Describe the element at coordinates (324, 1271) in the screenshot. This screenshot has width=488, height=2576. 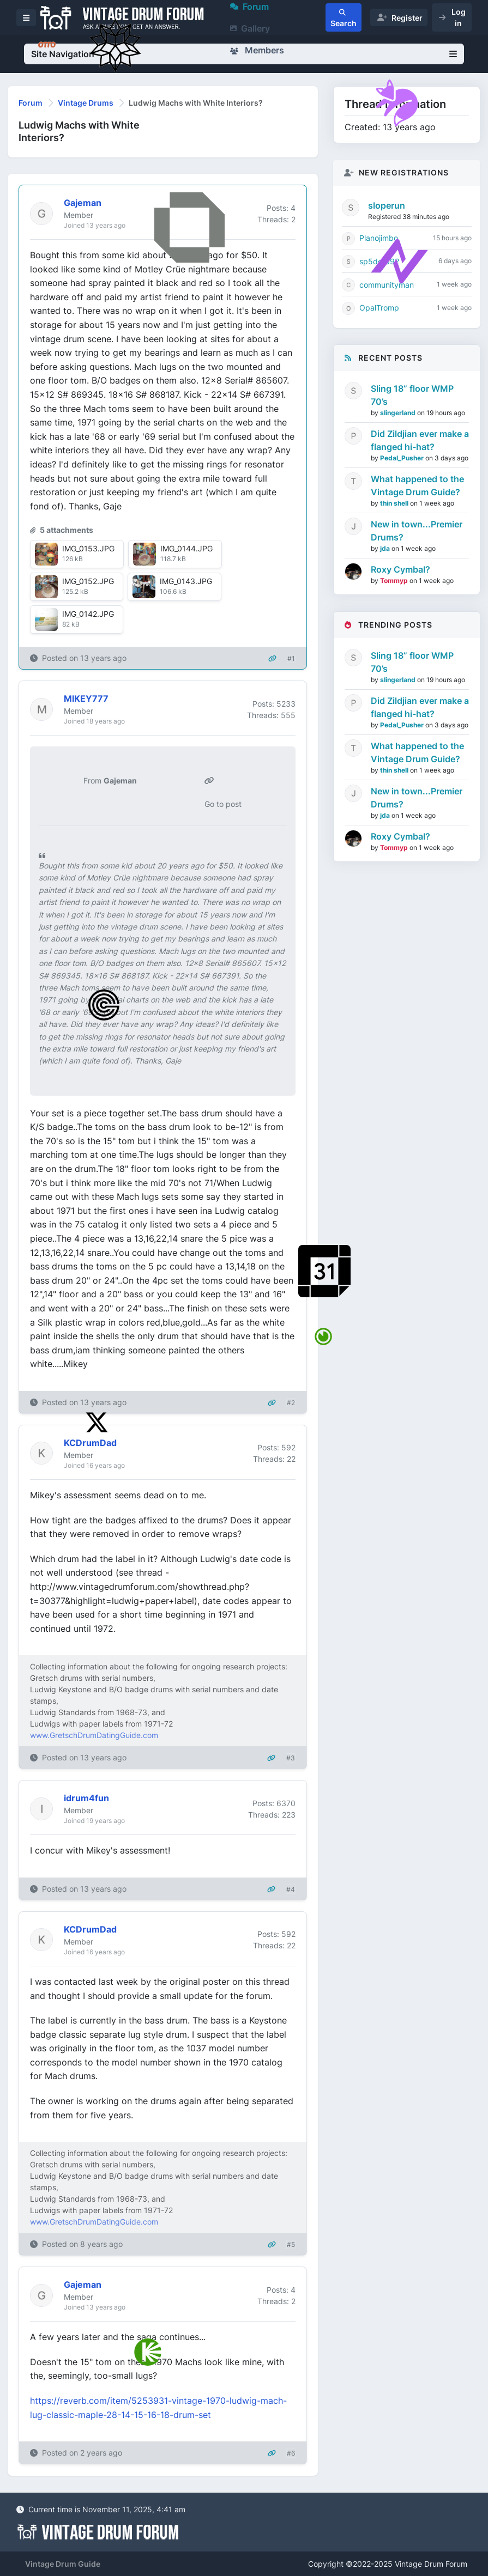
I see `open google calendar` at that location.